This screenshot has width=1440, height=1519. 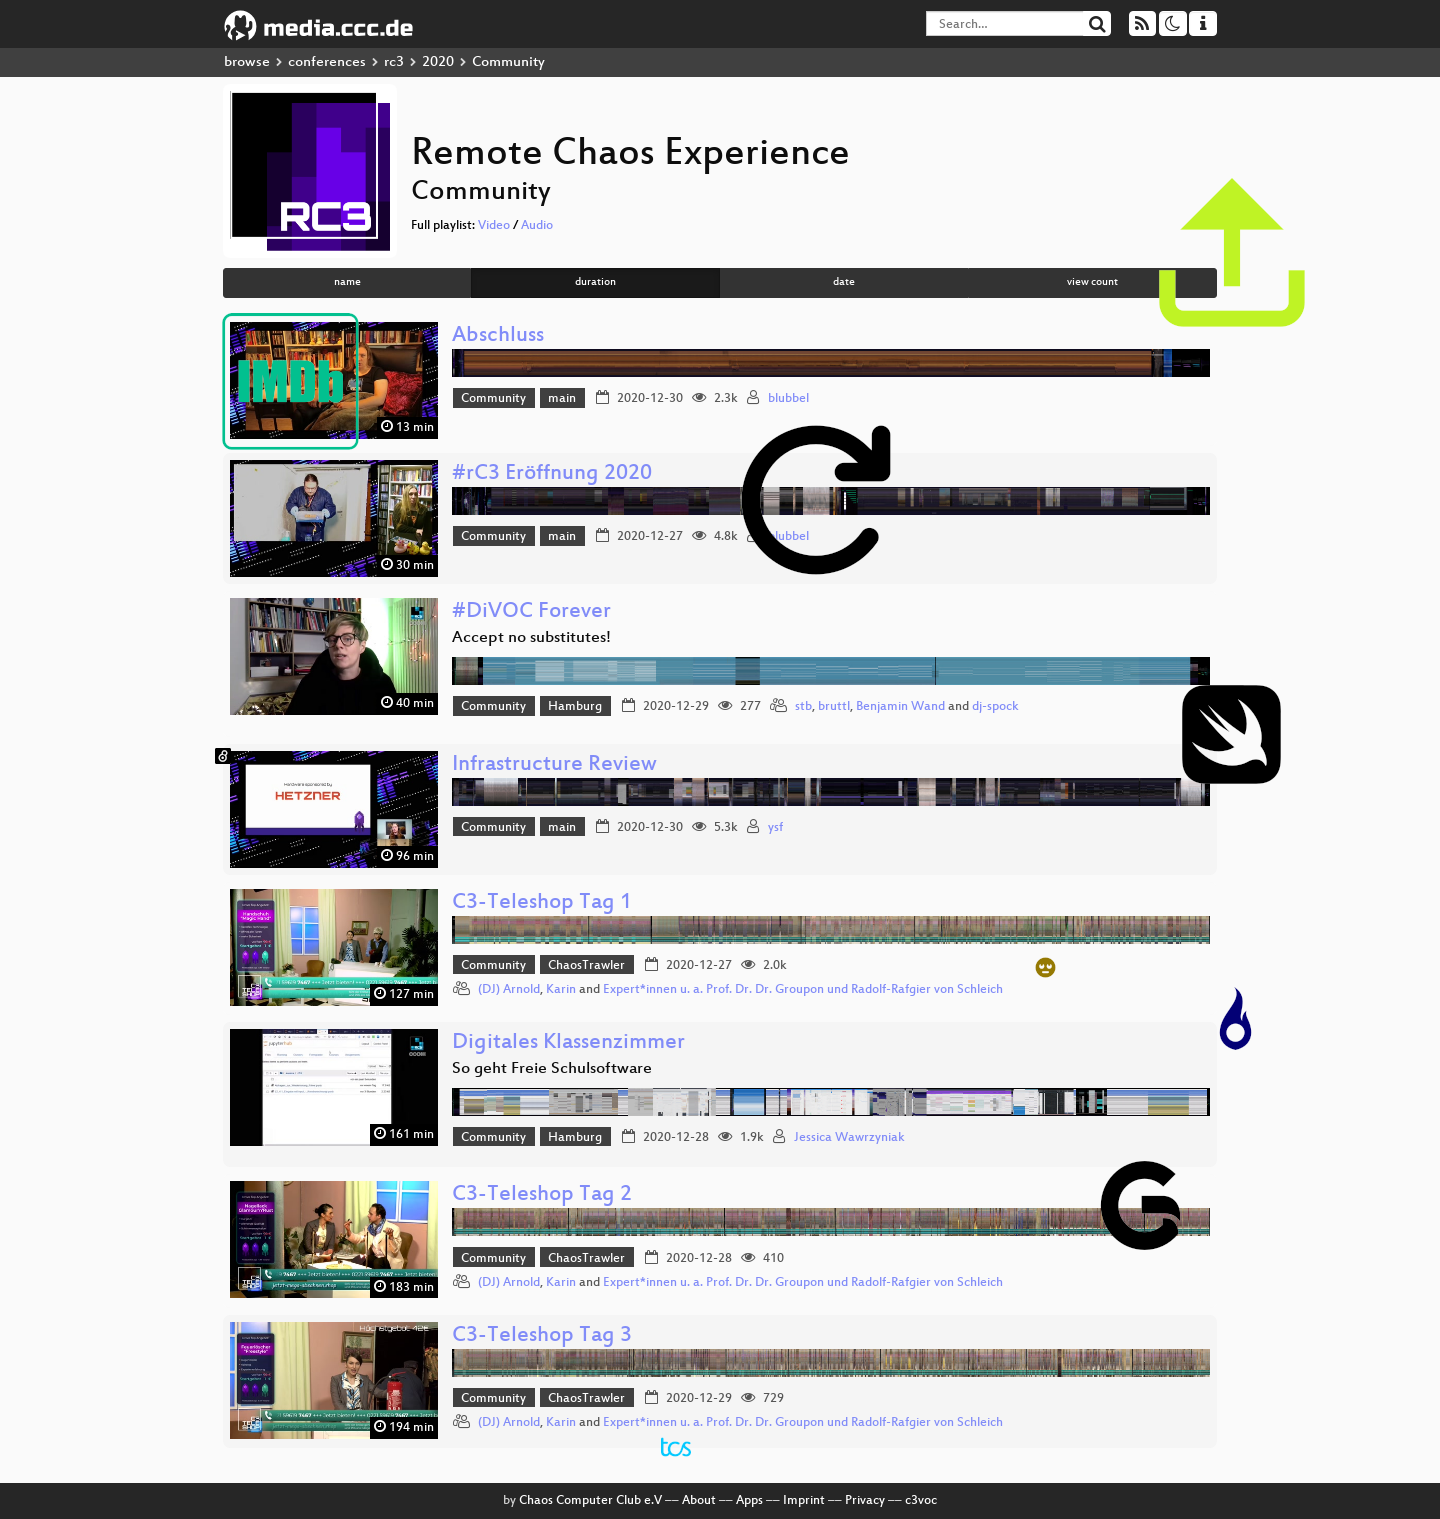 I want to click on refresh or reload the current page, so click(x=816, y=500).